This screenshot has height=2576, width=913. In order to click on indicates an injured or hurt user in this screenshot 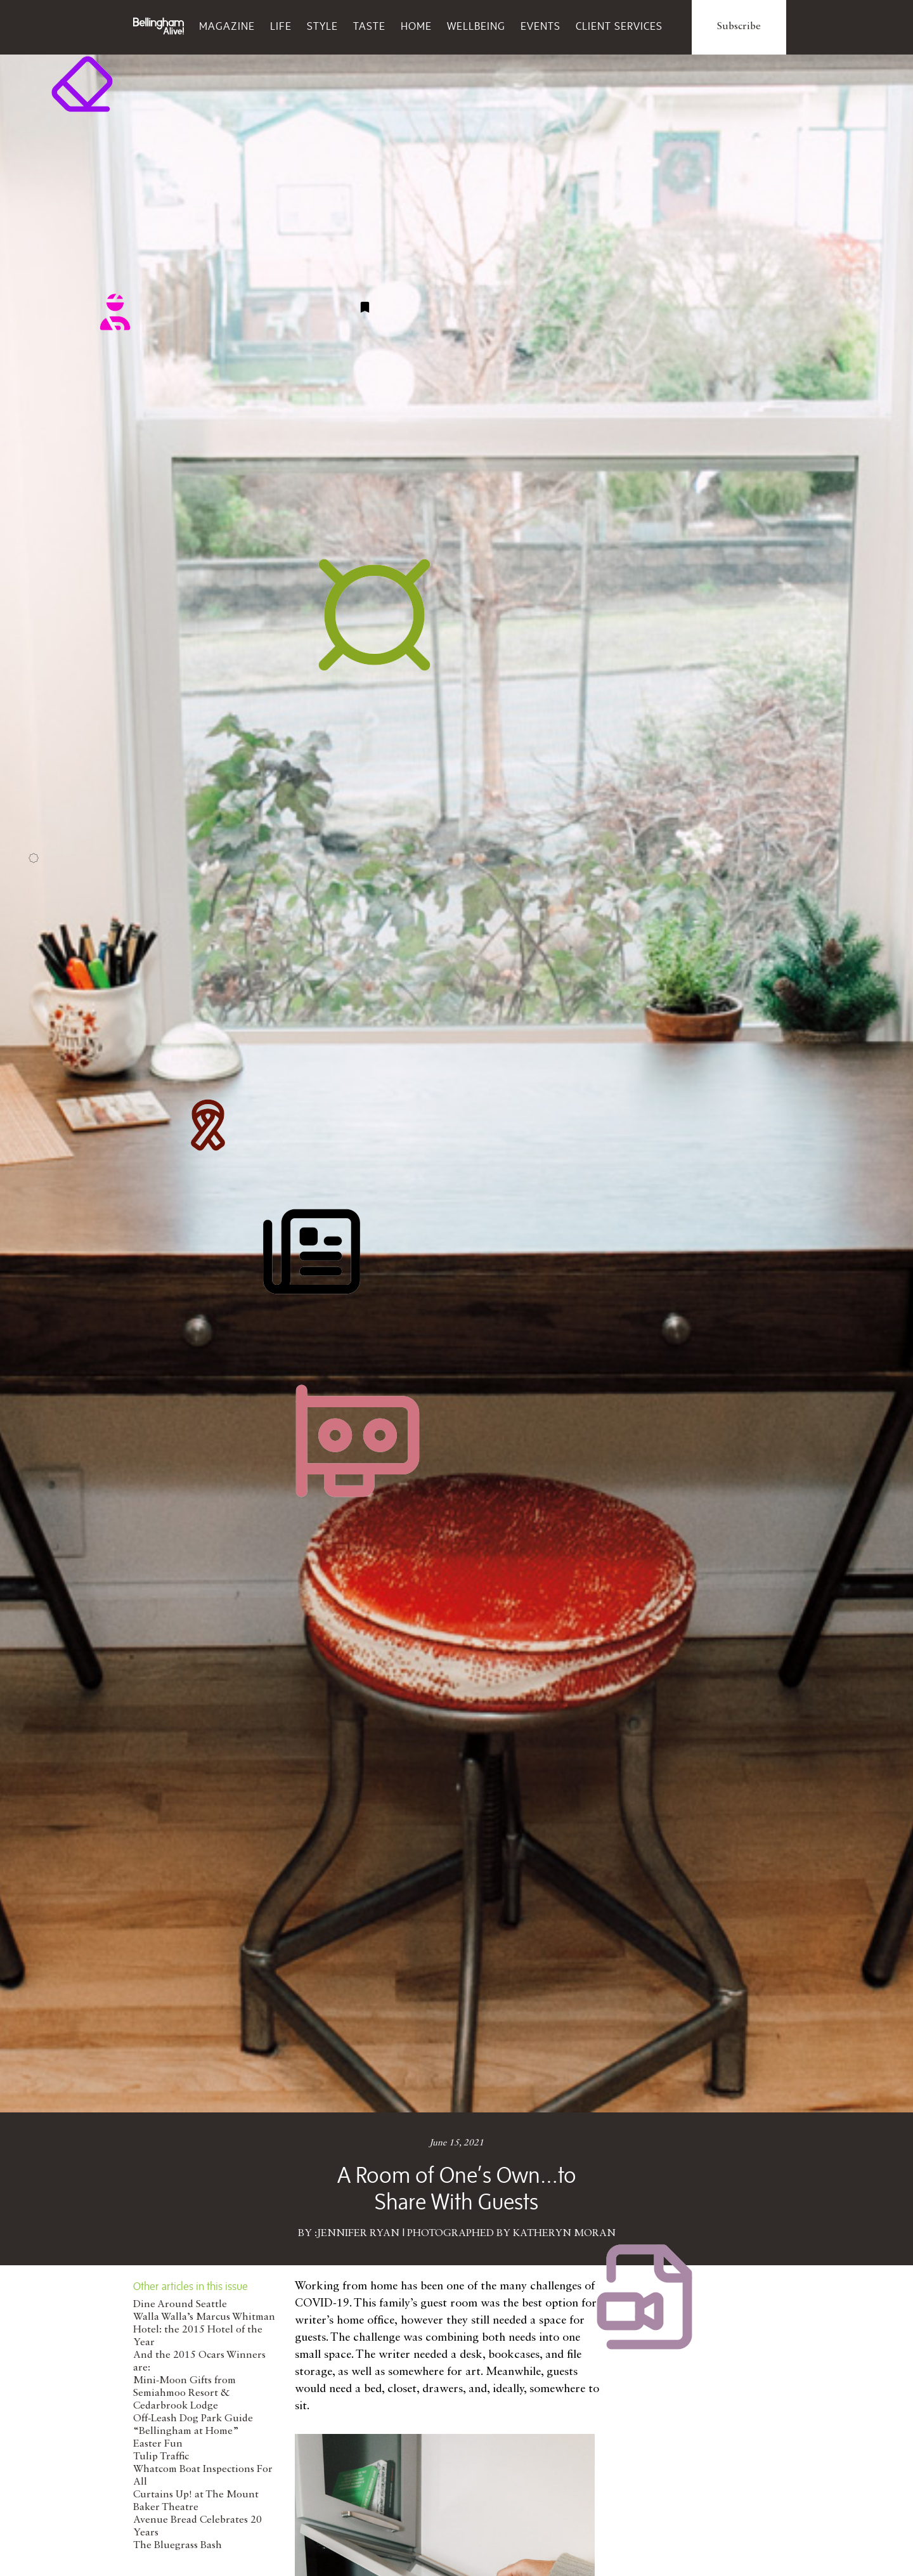, I will do `click(115, 311)`.